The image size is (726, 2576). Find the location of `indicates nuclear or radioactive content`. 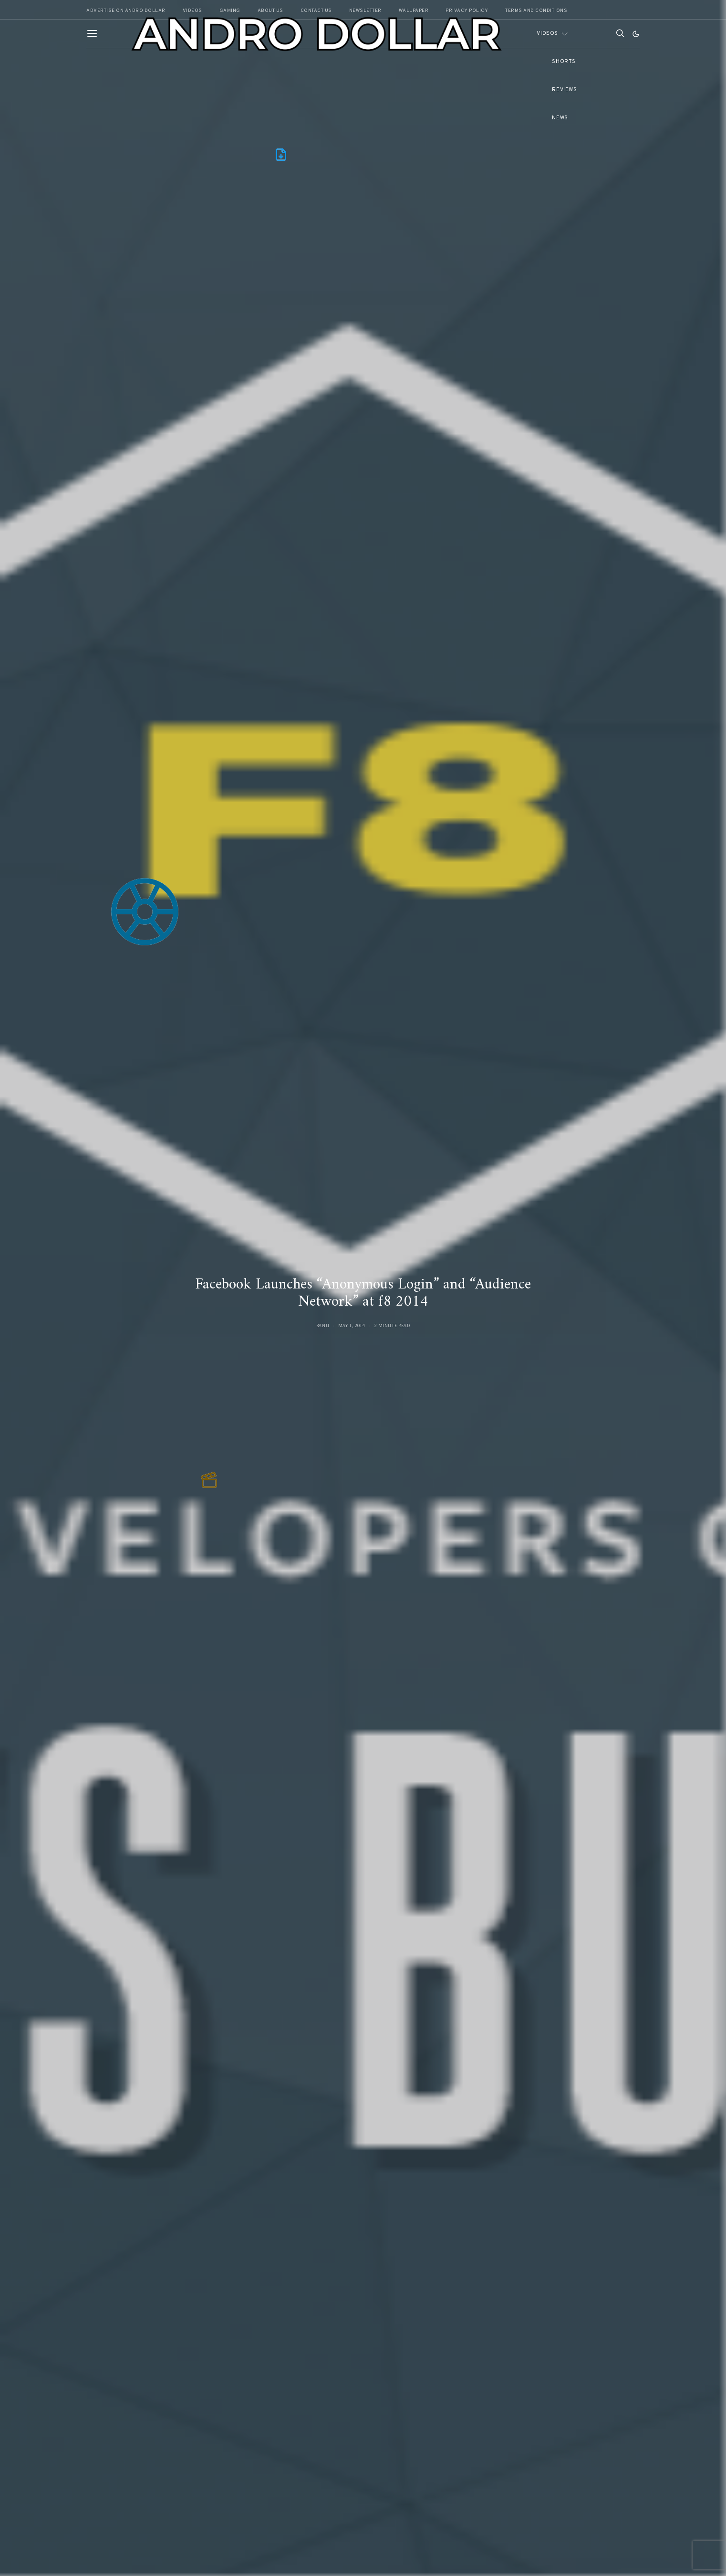

indicates nuclear or radioactive content is located at coordinates (145, 911).